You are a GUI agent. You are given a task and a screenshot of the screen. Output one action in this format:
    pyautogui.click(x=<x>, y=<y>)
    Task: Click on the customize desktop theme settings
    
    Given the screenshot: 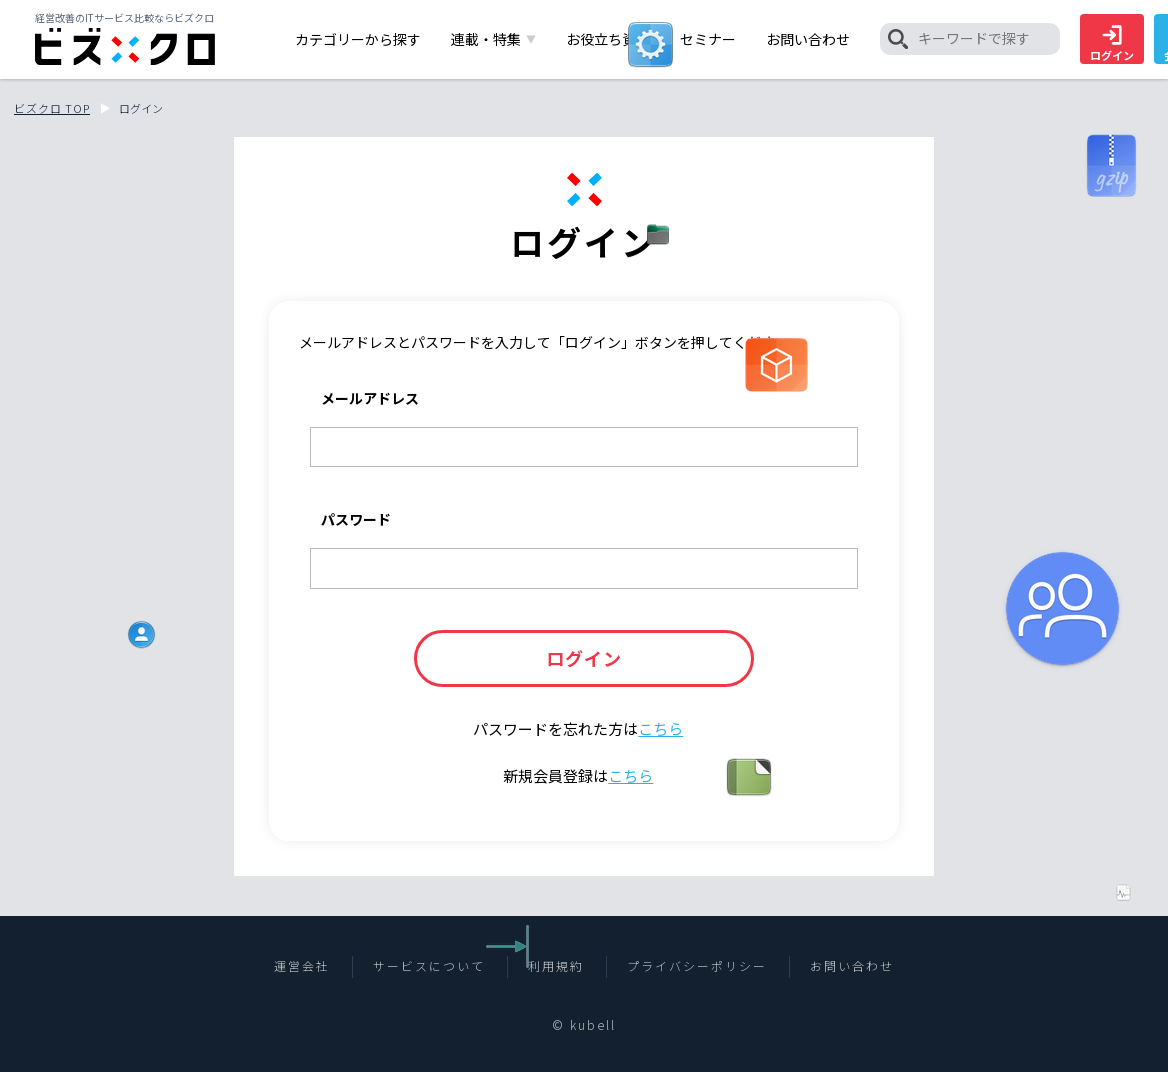 What is the action you would take?
    pyautogui.click(x=749, y=777)
    